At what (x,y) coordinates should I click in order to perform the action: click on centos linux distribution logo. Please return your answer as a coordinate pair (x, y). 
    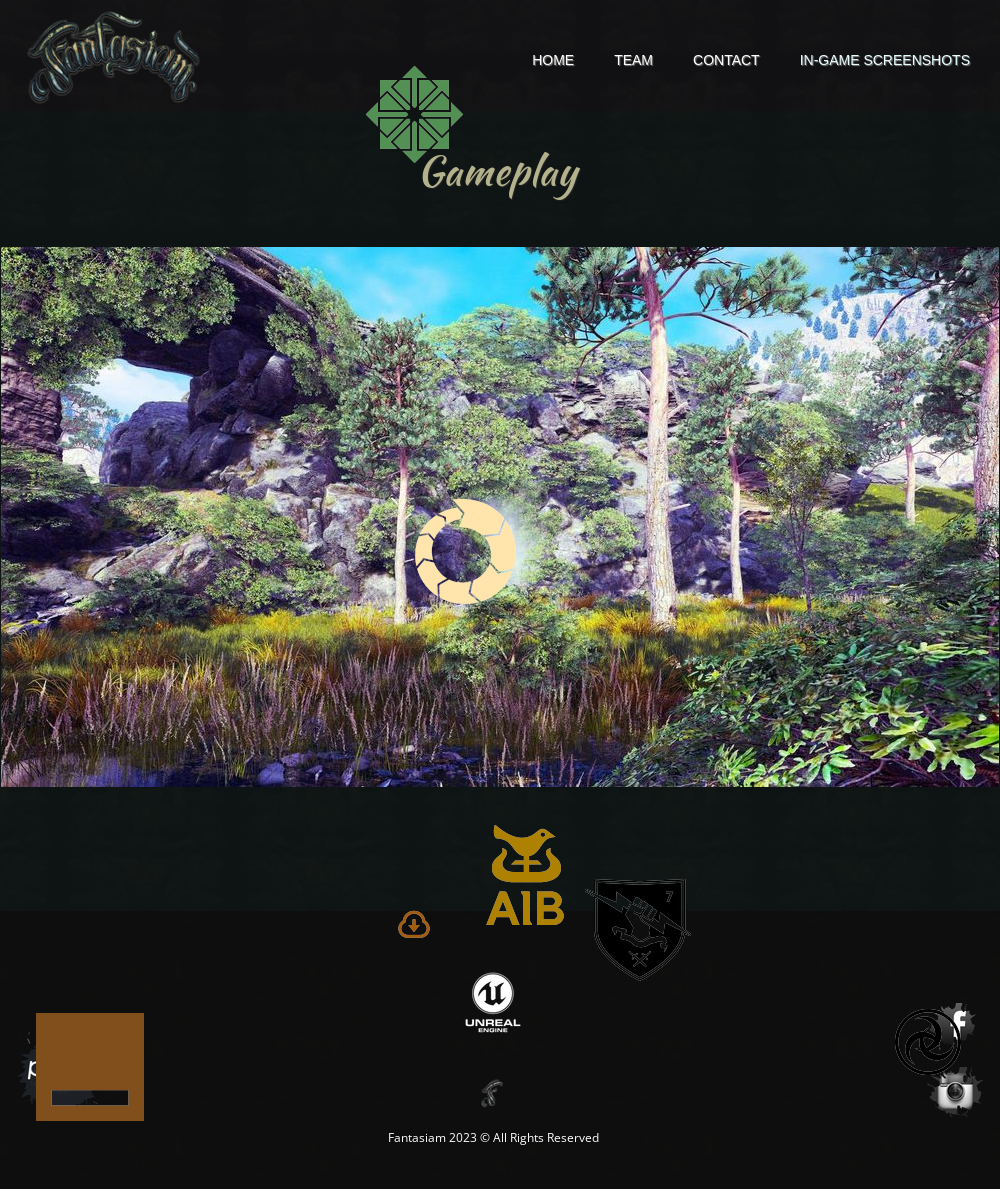
    Looking at the image, I should click on (414, 114).